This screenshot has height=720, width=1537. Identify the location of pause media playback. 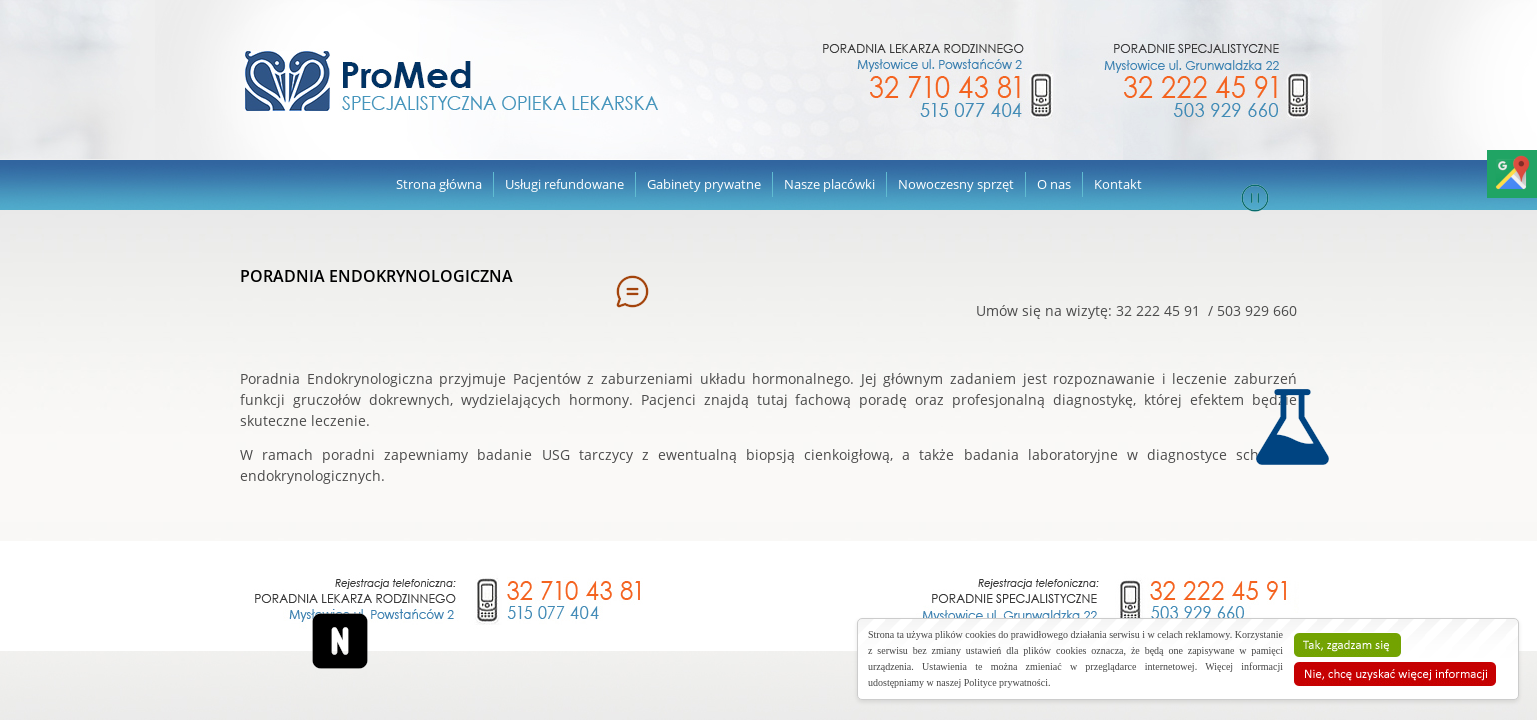
(1255, 198).